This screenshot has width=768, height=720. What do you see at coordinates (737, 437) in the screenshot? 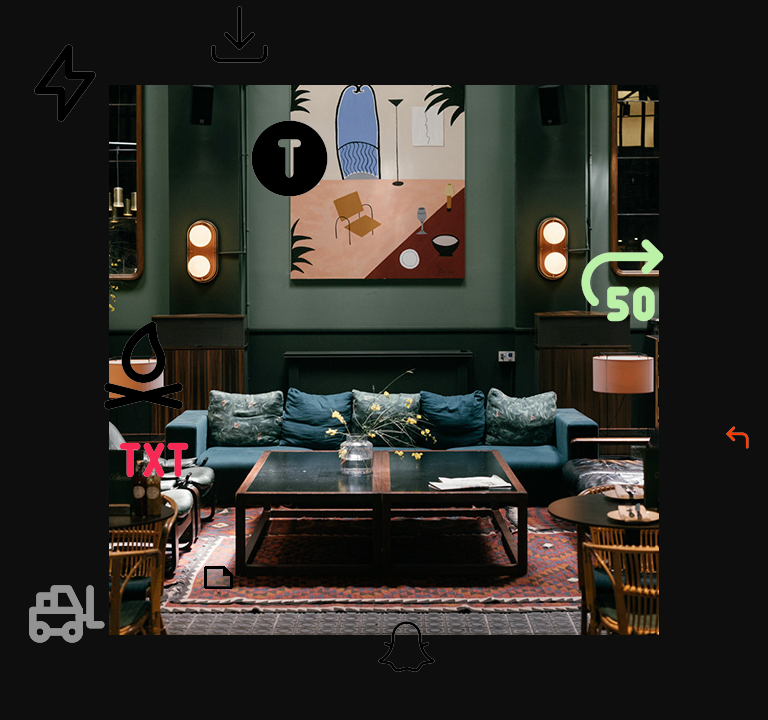
I see `go back to the previous screen` at bounding box center [737, 437].